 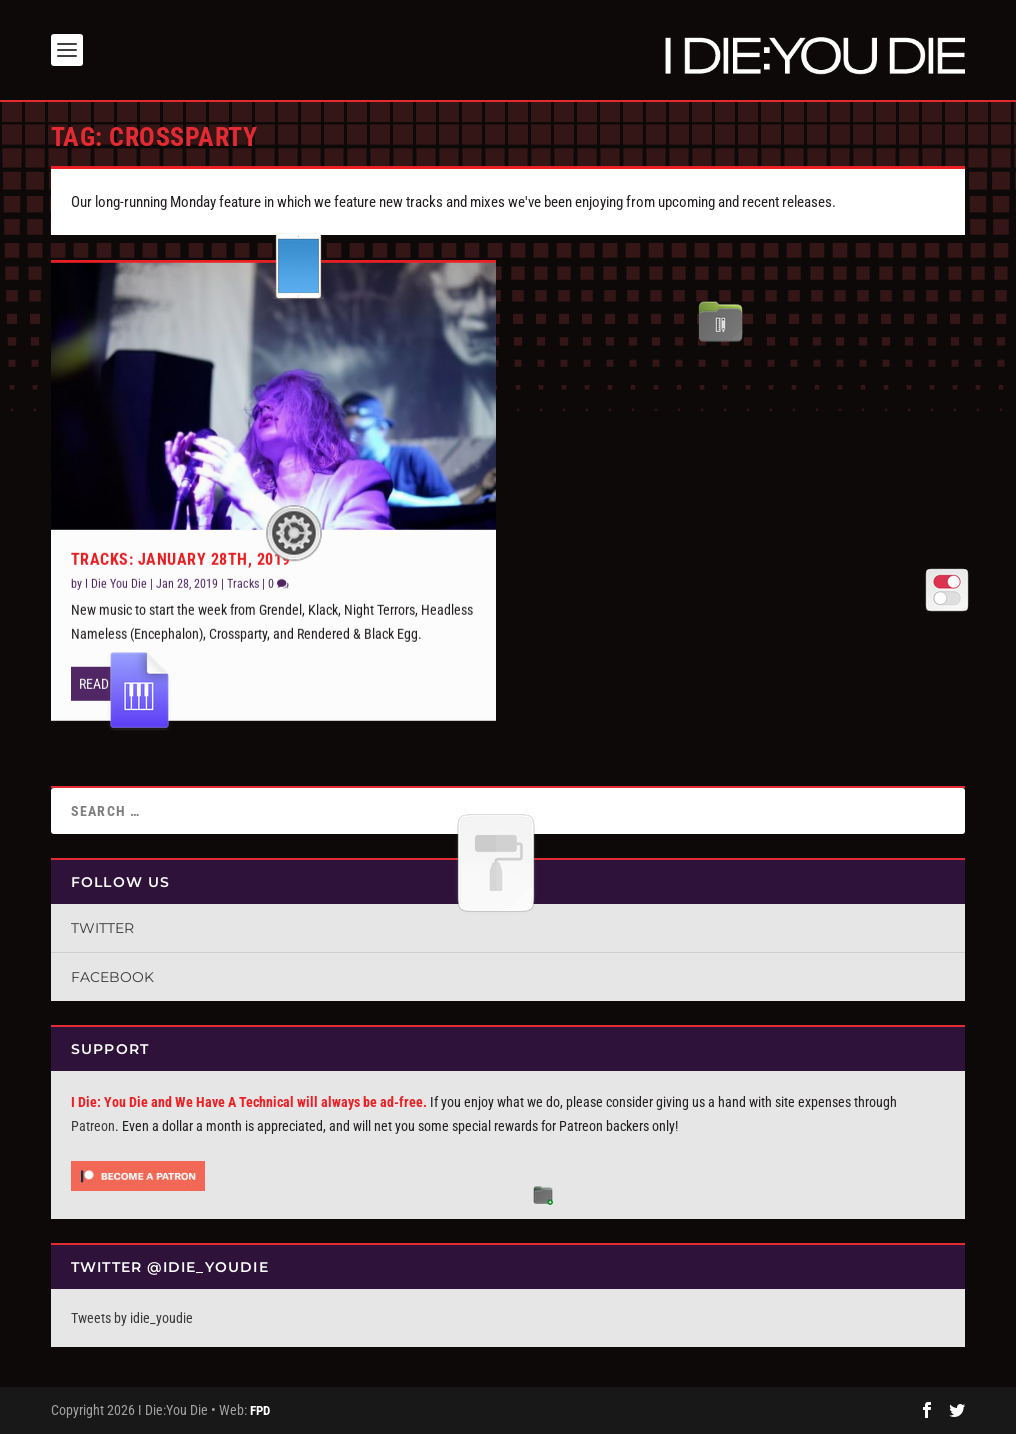 What do you see at coordinates (947, 590) in the screenshot?
I see `open system settings or preferences` at bounding box center [947, 590].